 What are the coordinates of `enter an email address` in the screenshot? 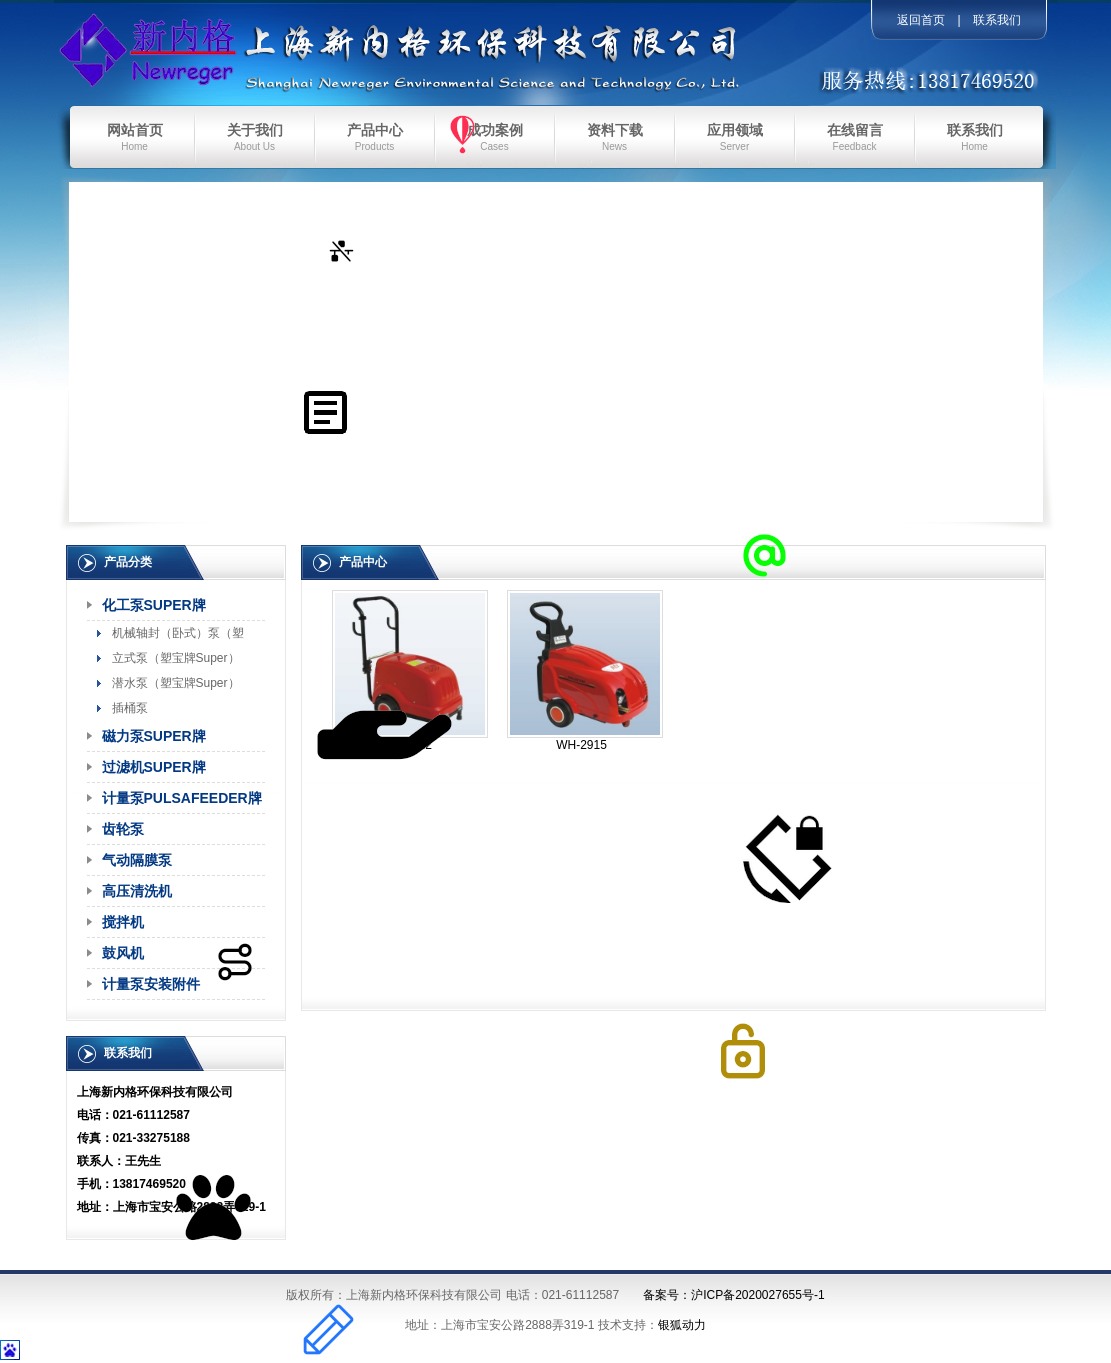 It's located at (764, 555).